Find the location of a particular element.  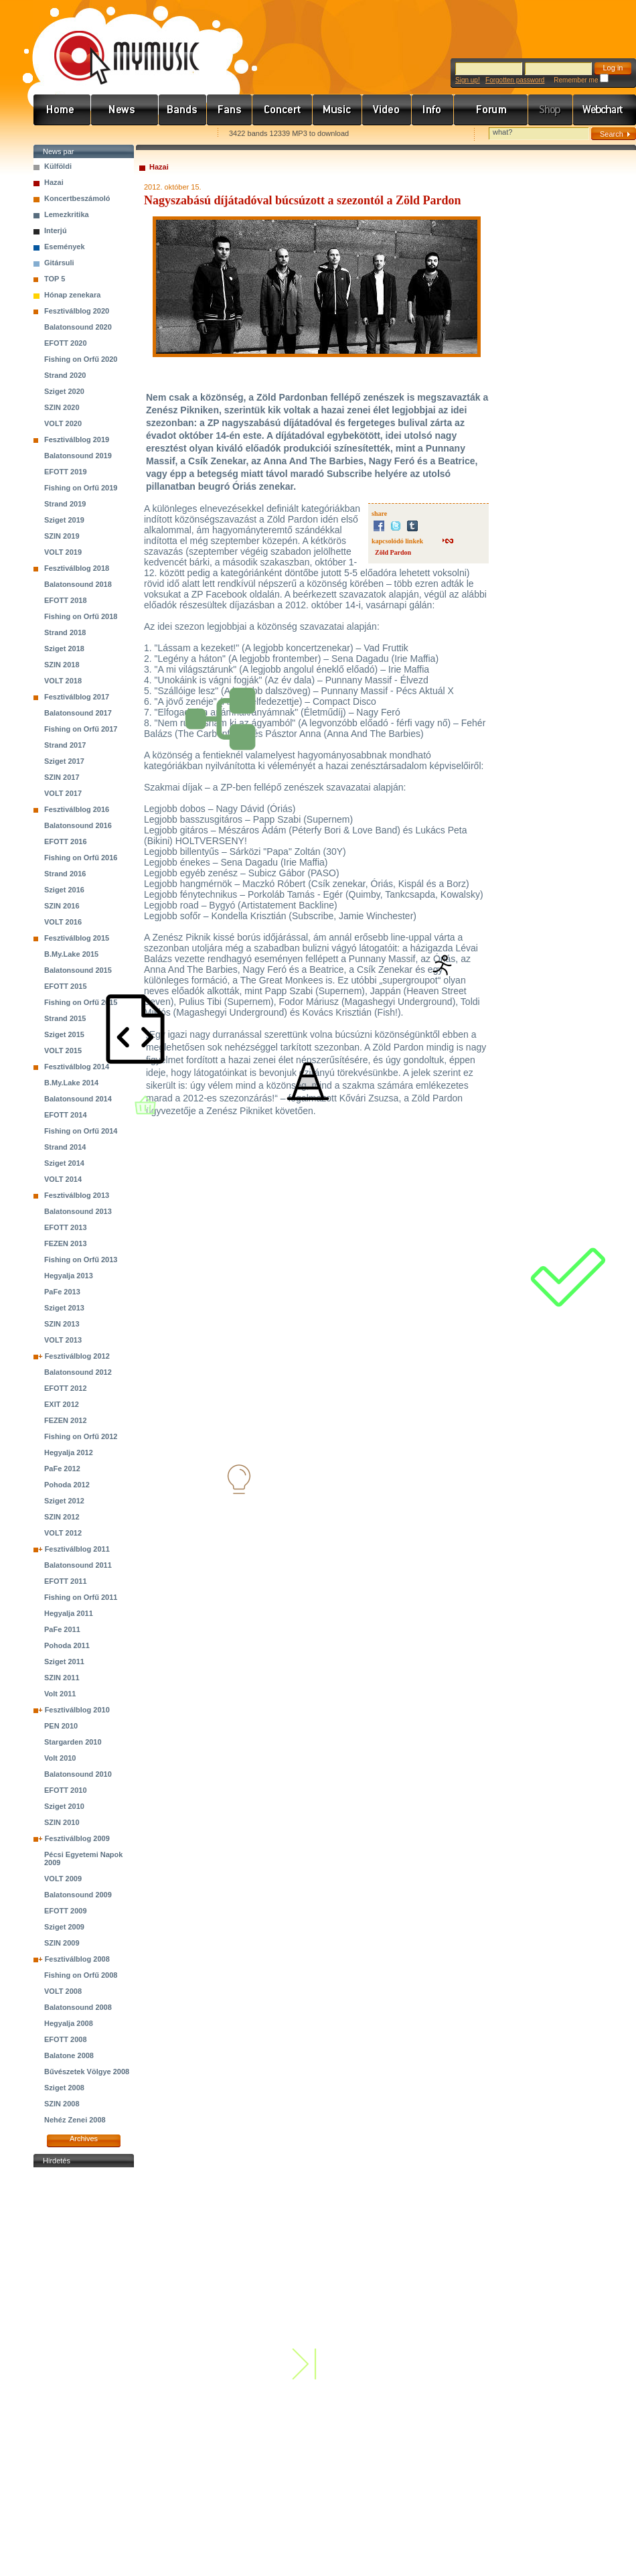

indicates area under construction or maintenance is located at coordinates (308, 1082).